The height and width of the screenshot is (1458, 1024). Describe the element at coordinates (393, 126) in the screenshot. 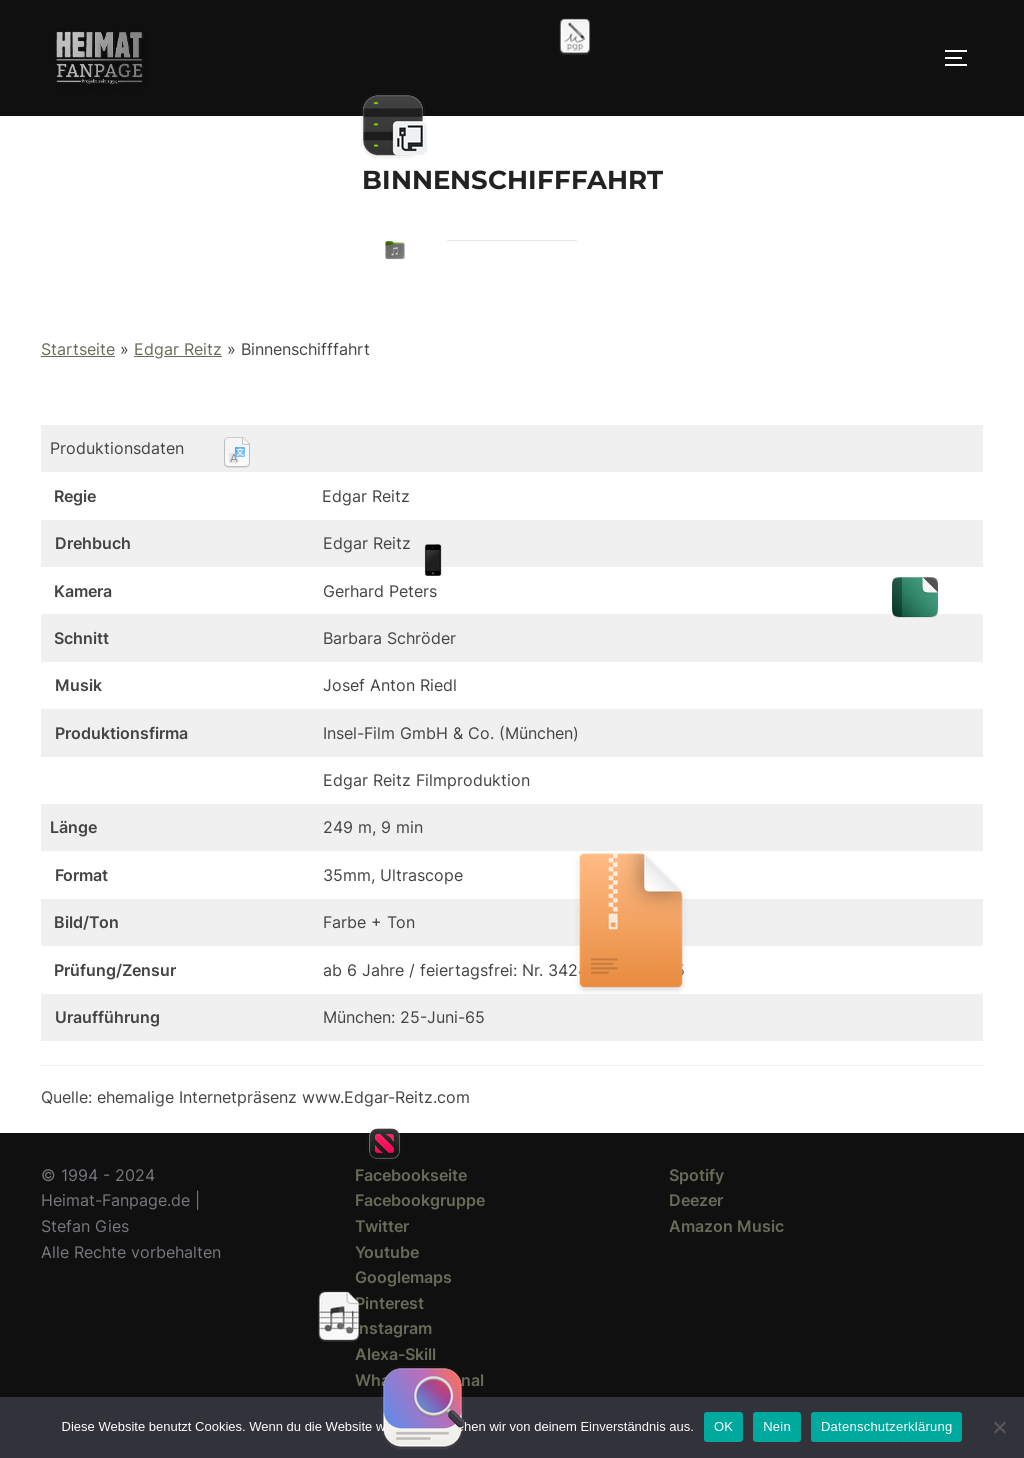

I see `configure DHCP server settings` at that location.